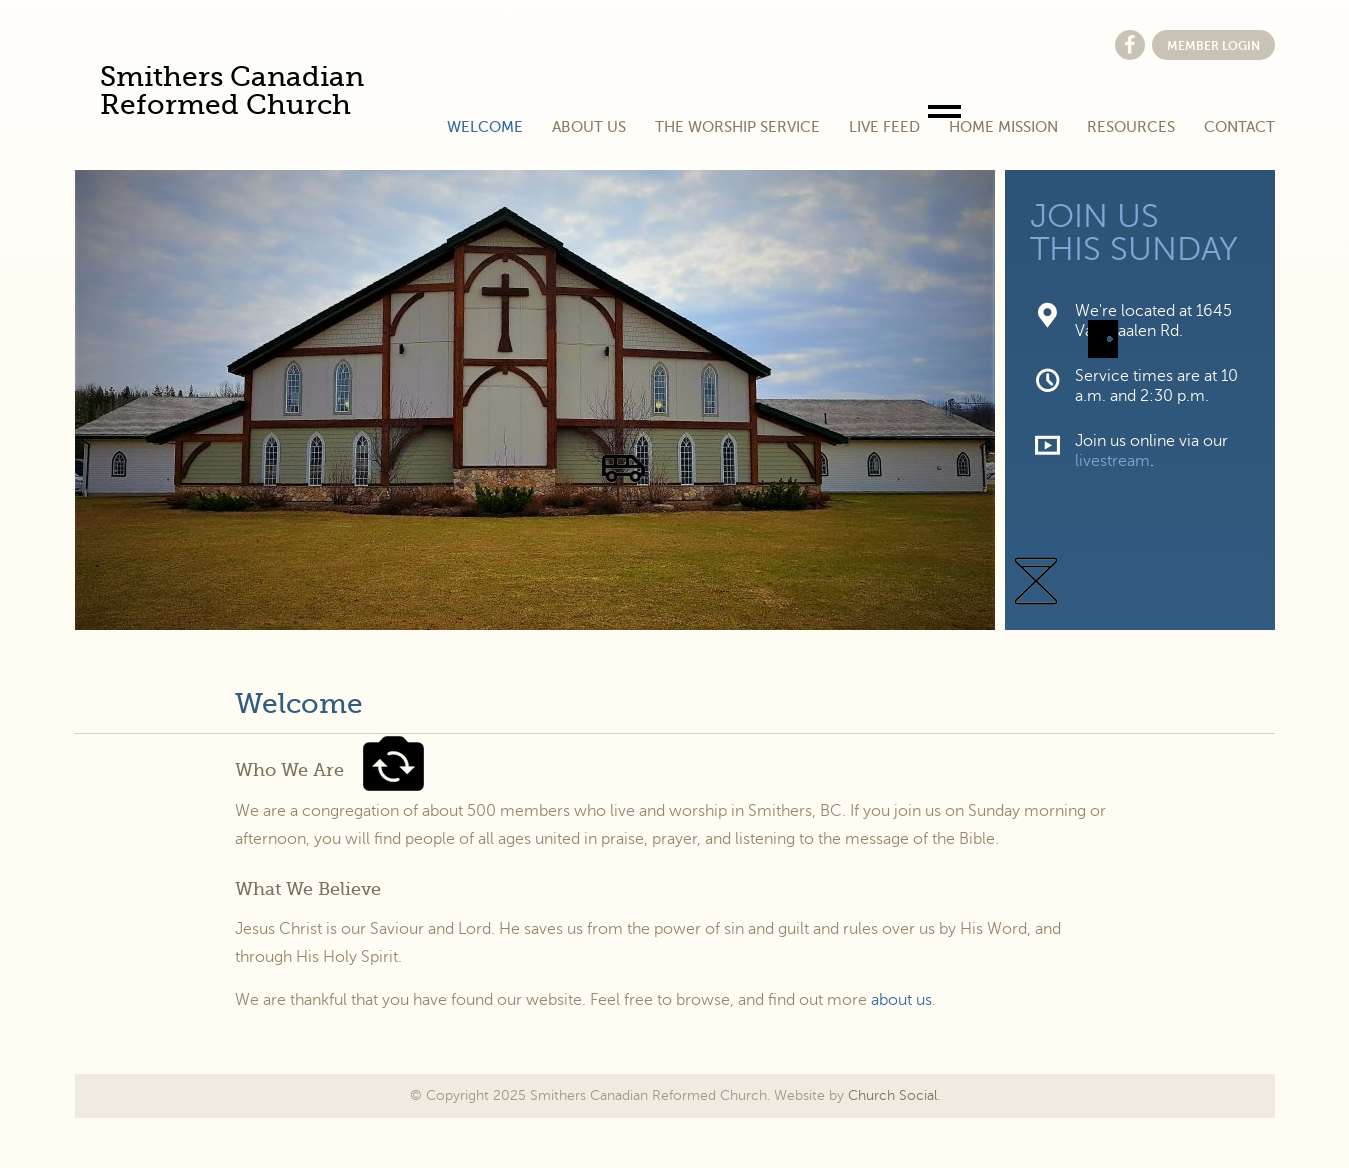 The height and width of the screenshot is (1168, 1349). I want to click on switch between front and rear camera, so click(393, 763).